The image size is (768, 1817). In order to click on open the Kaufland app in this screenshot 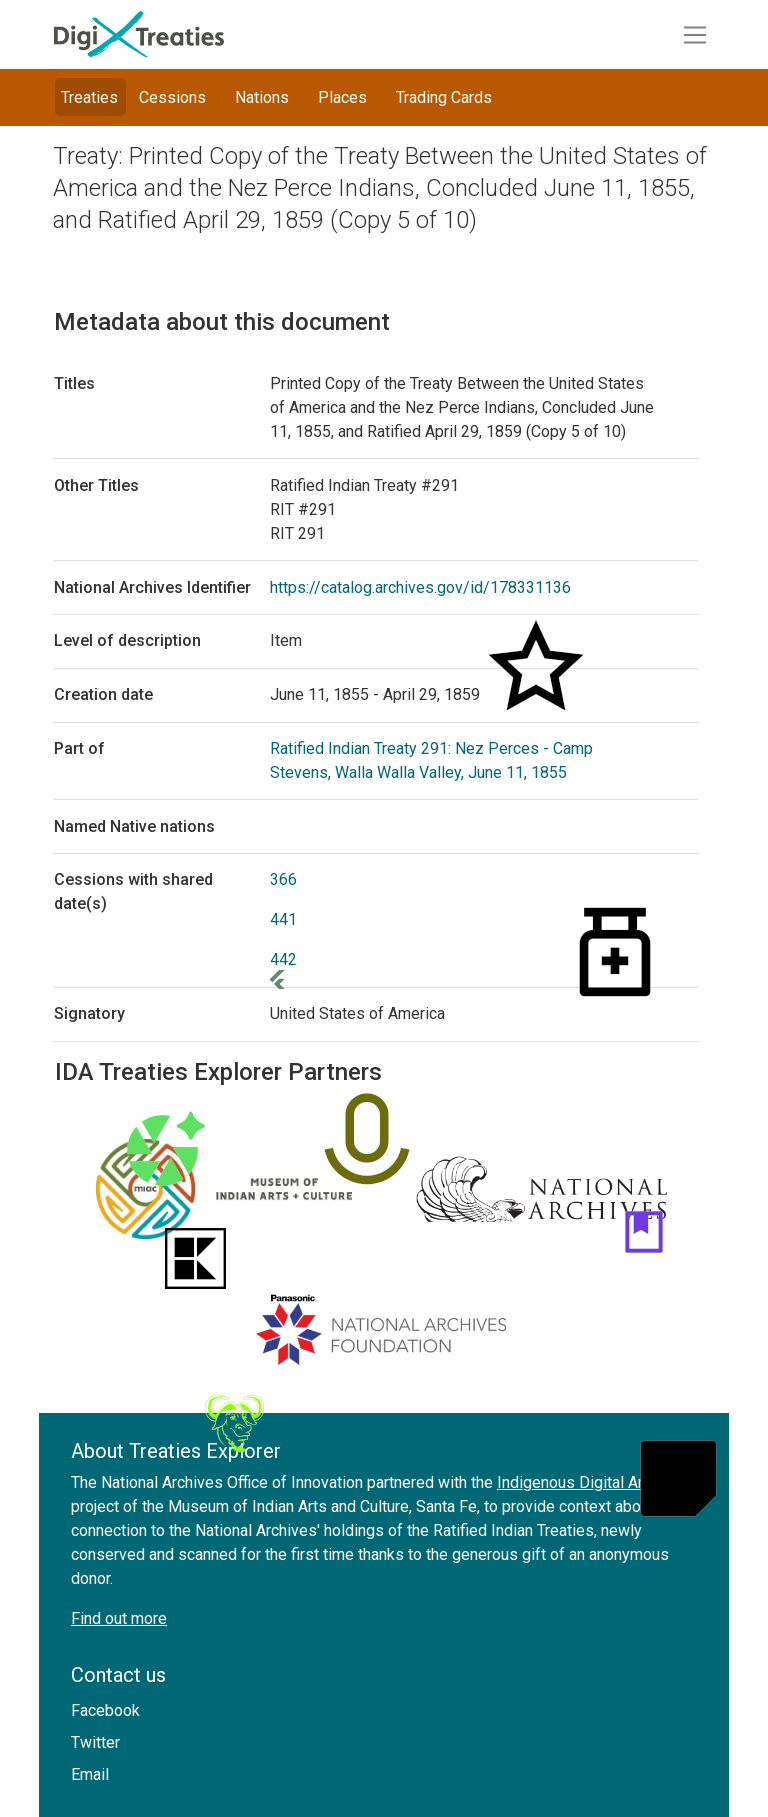, I will do `click(195, 1258)`.